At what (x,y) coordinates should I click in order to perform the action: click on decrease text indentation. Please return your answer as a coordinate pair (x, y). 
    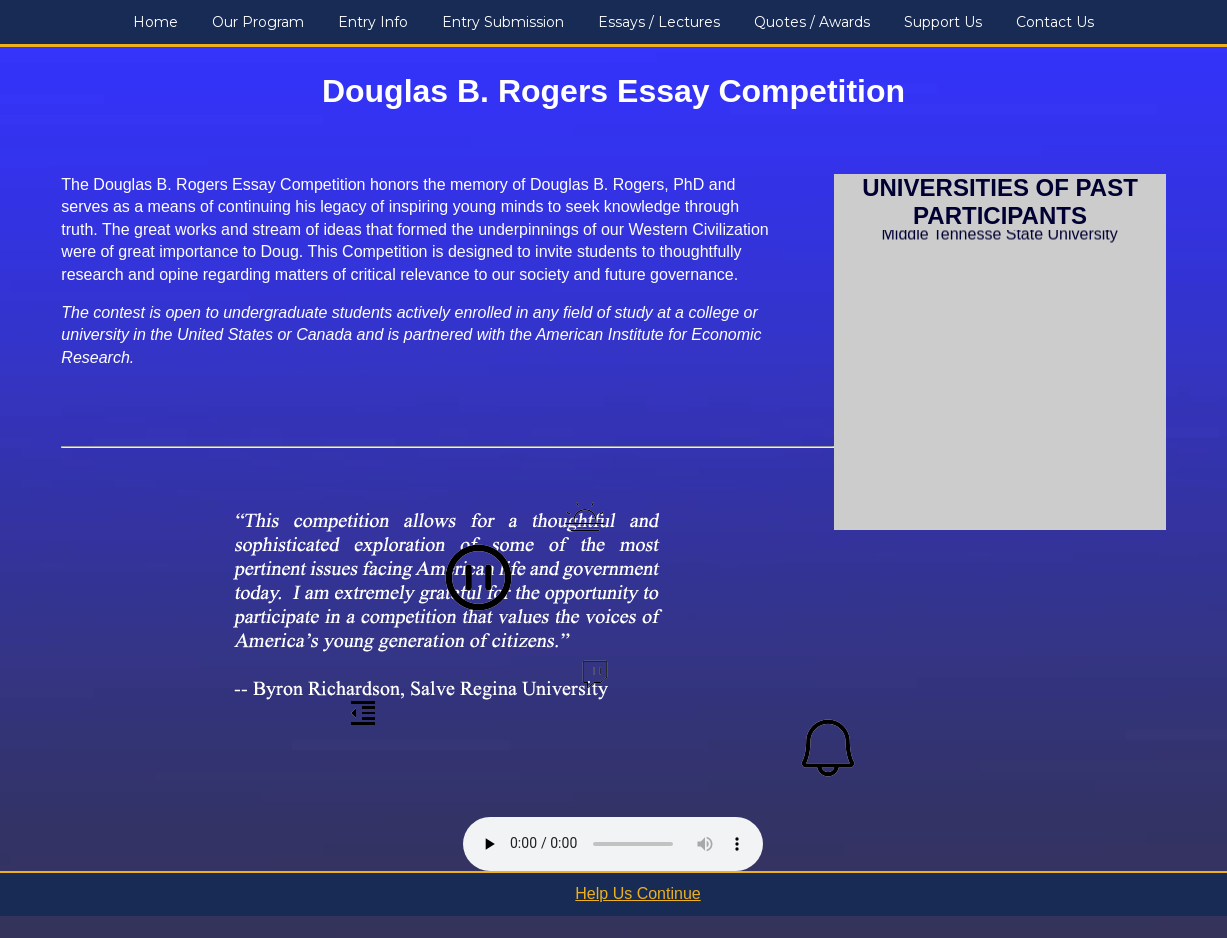
    Looking at the image, I should click on (363, 713).